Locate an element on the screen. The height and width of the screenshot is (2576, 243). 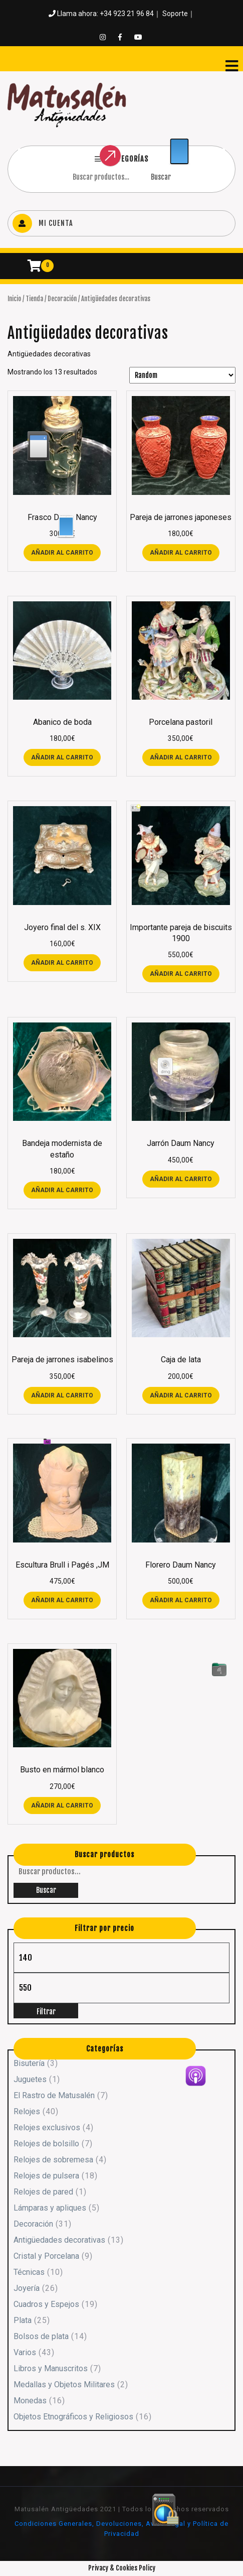
indicates a locked RAID 1 storage array is located at coordinates (164, 2510).